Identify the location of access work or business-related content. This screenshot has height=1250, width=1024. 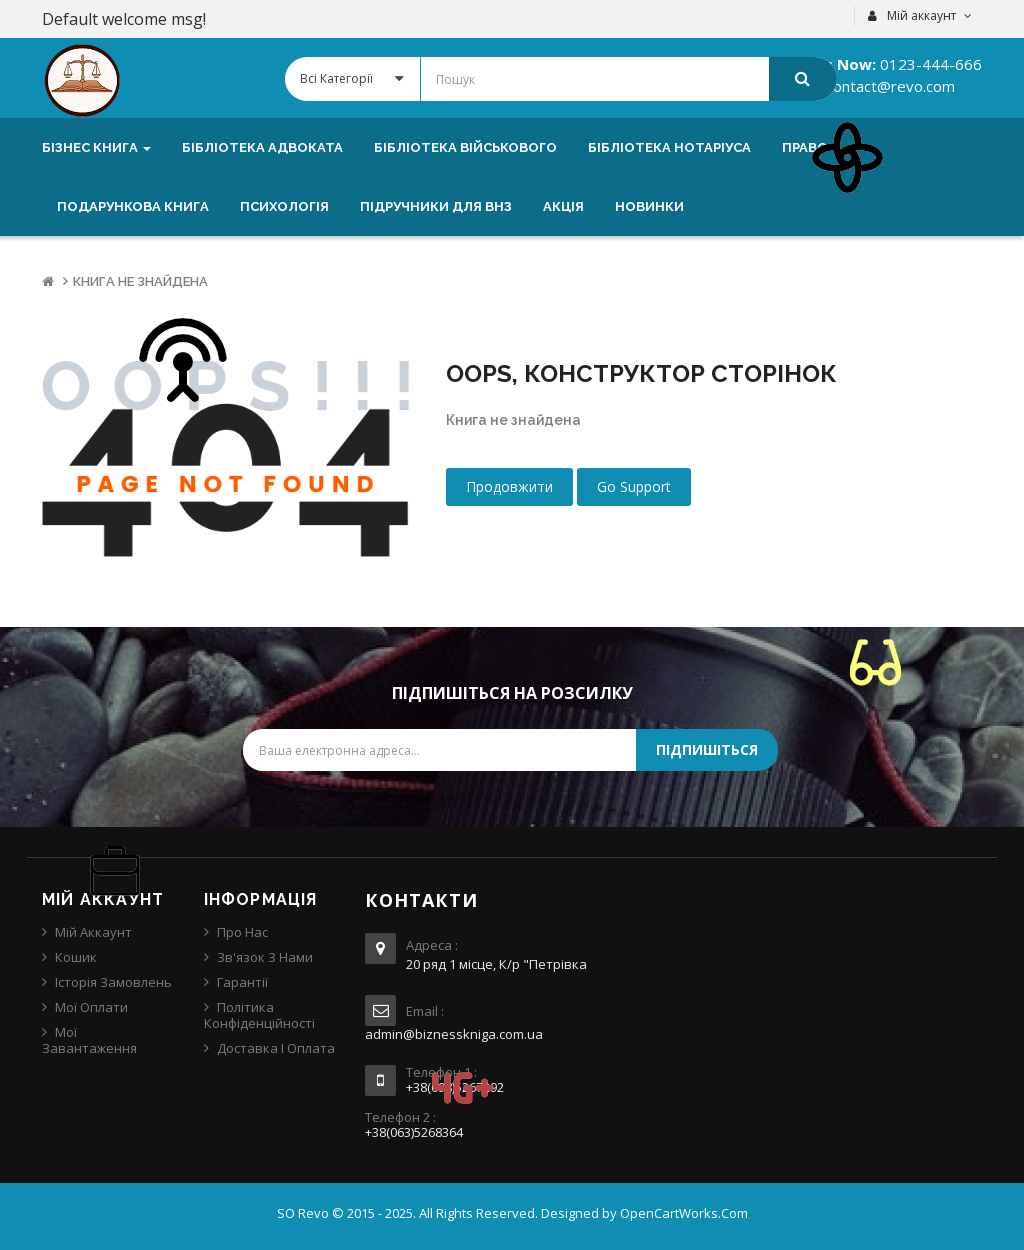
(115, 873).